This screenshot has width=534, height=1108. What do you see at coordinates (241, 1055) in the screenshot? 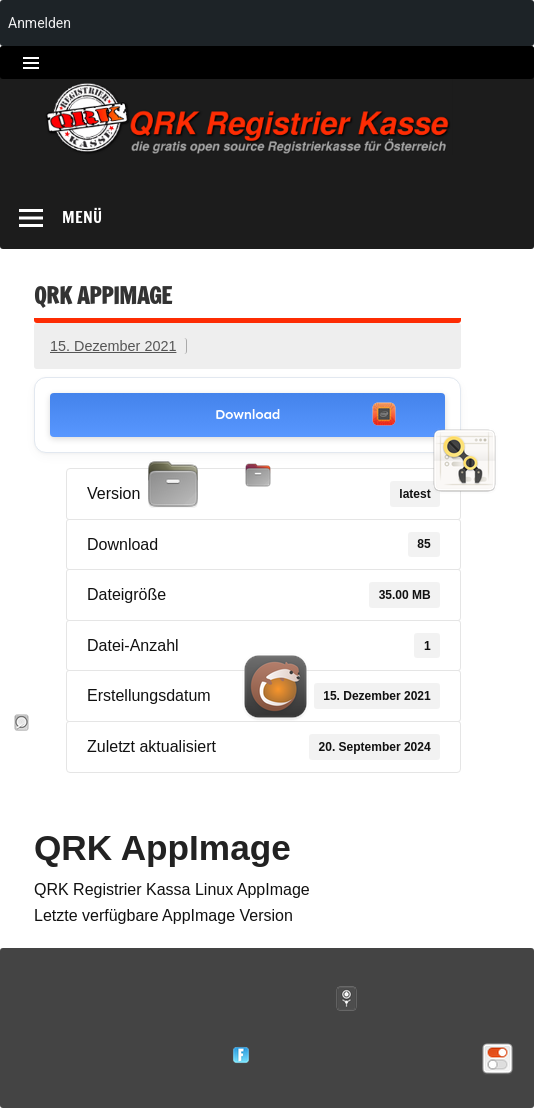
I see `launch Fortnite game` at bounding box center [241, 1055].